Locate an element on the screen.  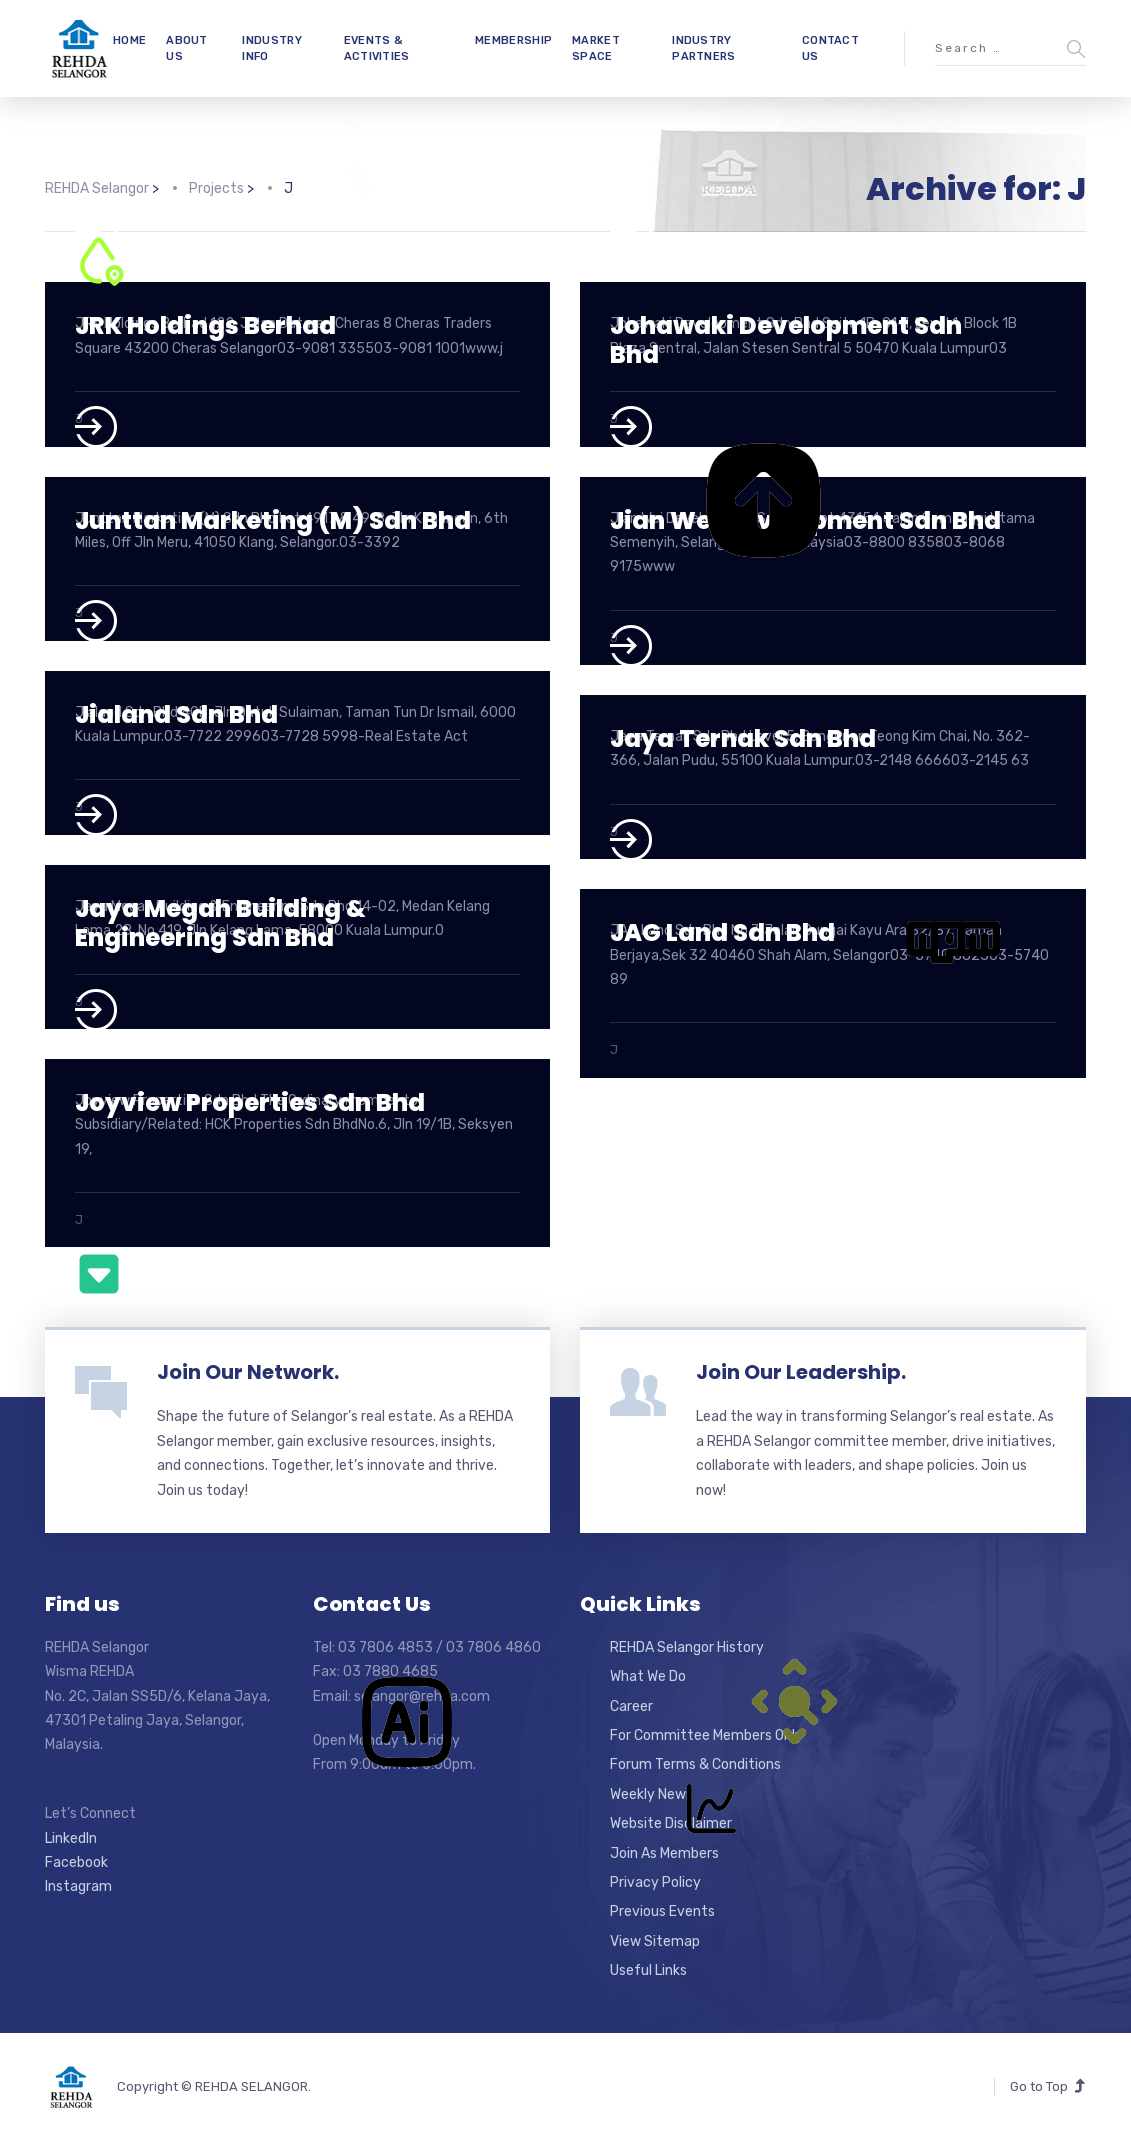
expand dropdown menu is located at coordinates (99, 1274).